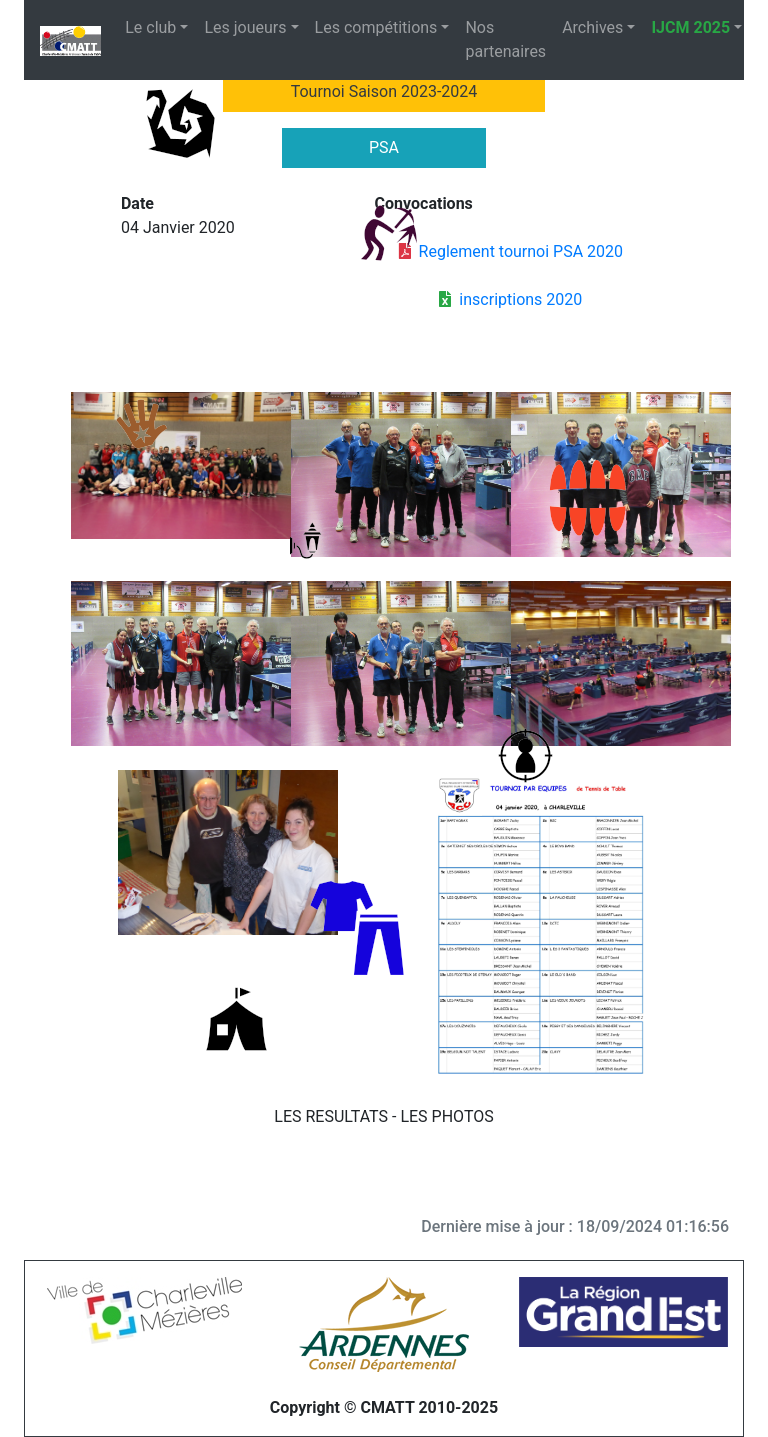  Describe the element at coordinates (142, 425) in the screenshot. I see `activate magic or special ability` at that location.